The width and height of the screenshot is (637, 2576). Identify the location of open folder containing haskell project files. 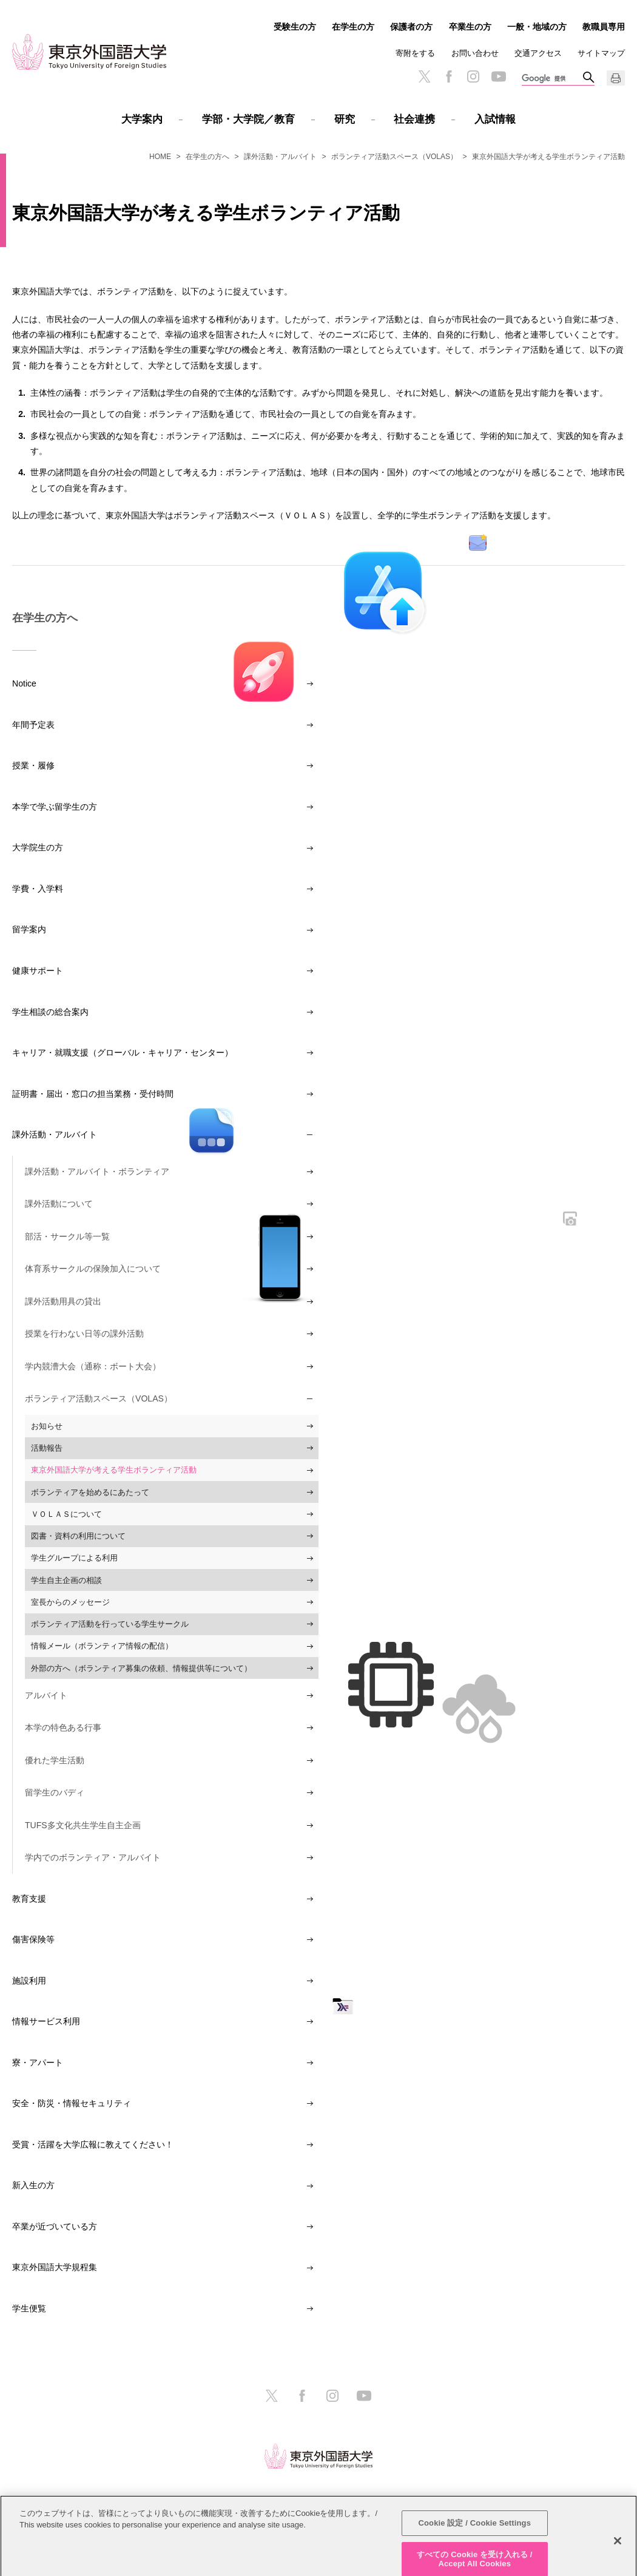
(343, 2007).